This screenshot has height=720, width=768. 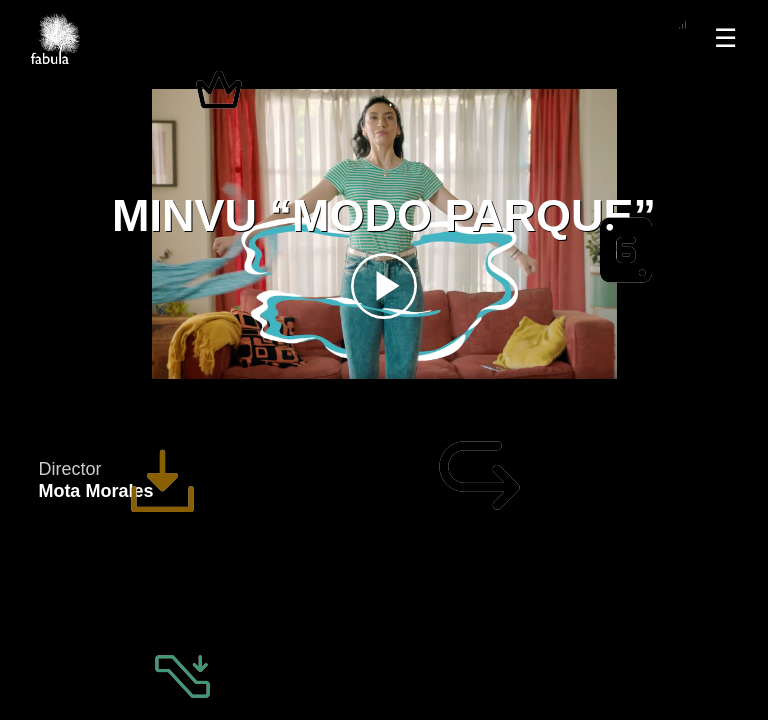 What do you see at coordinates (182, 676) in the screenshot?
I see `indicates escalator going down` at bounding box center [182, 676].